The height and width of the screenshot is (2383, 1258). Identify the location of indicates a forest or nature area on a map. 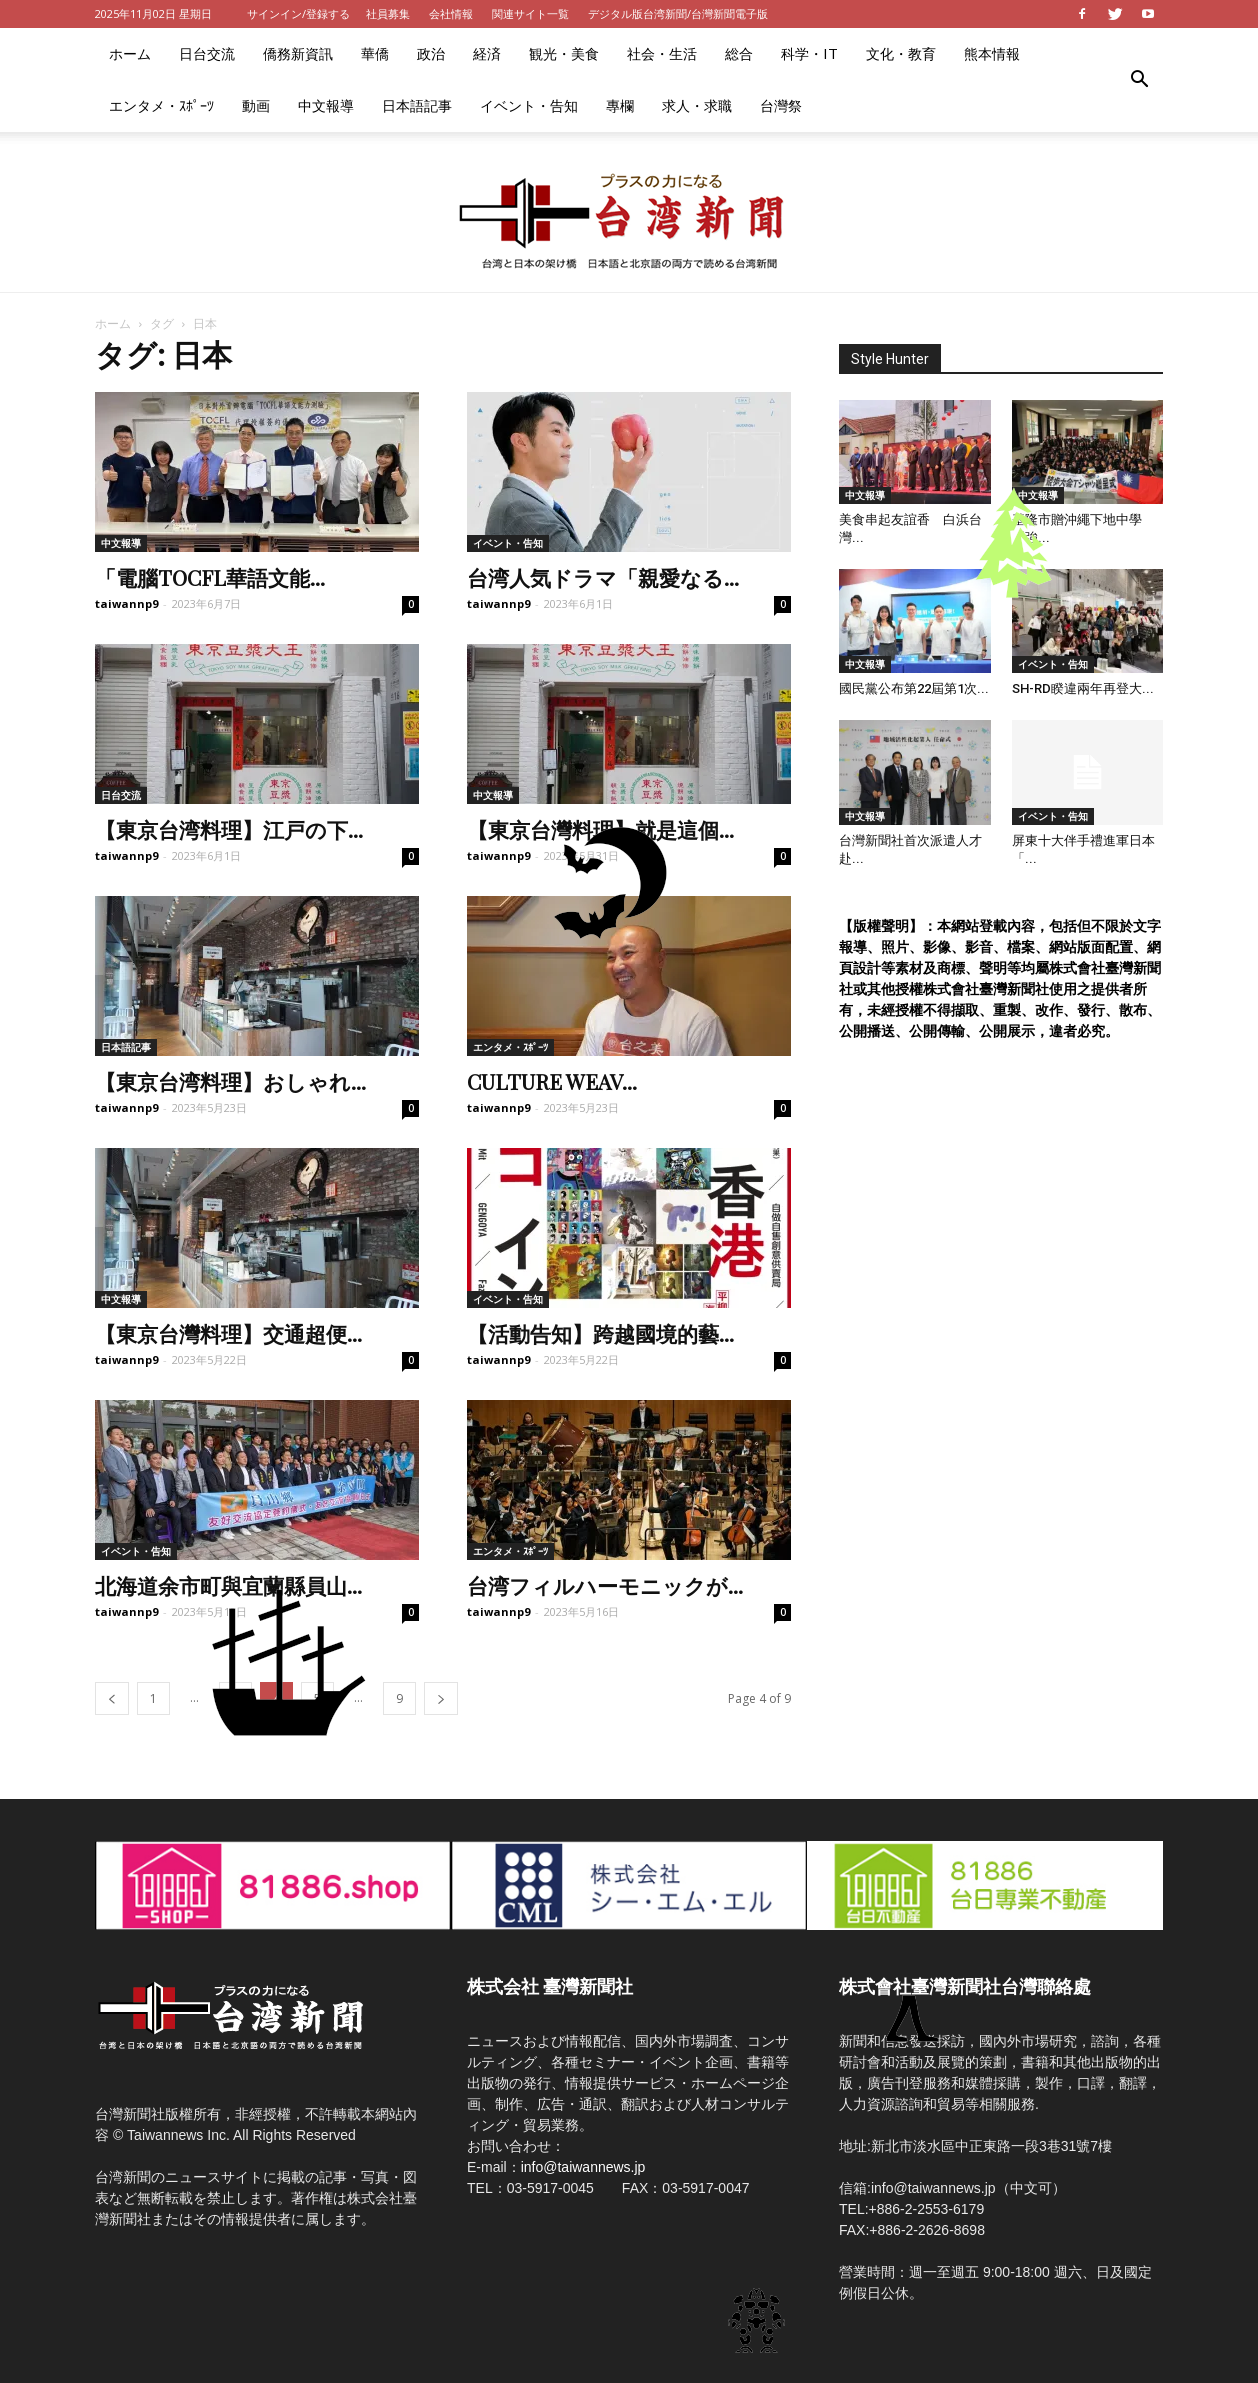
(1015, 542).